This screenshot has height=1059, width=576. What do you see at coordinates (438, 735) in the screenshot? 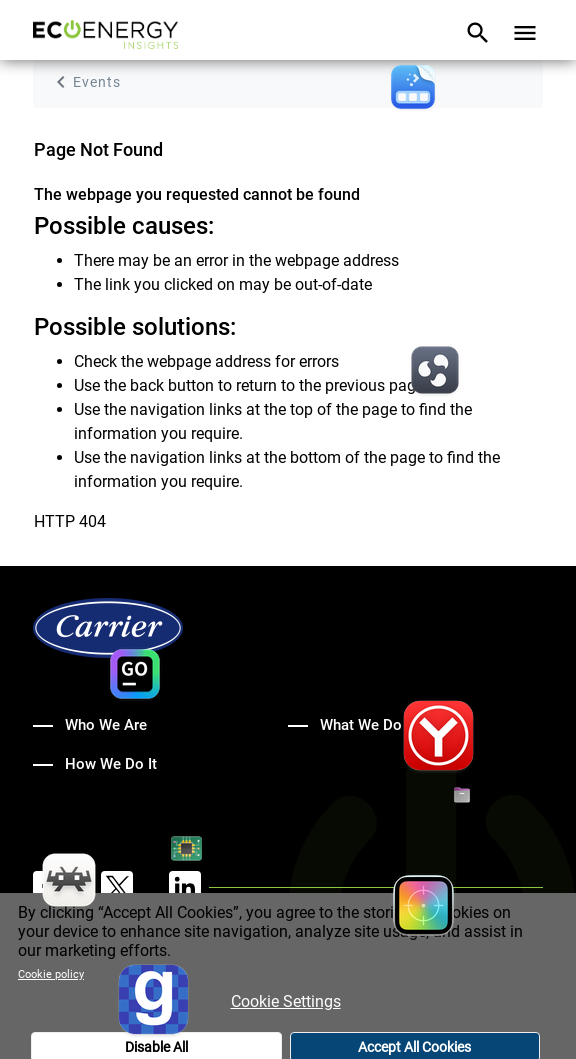
I see `open the Yandex app` at bounding box center [438, 735].